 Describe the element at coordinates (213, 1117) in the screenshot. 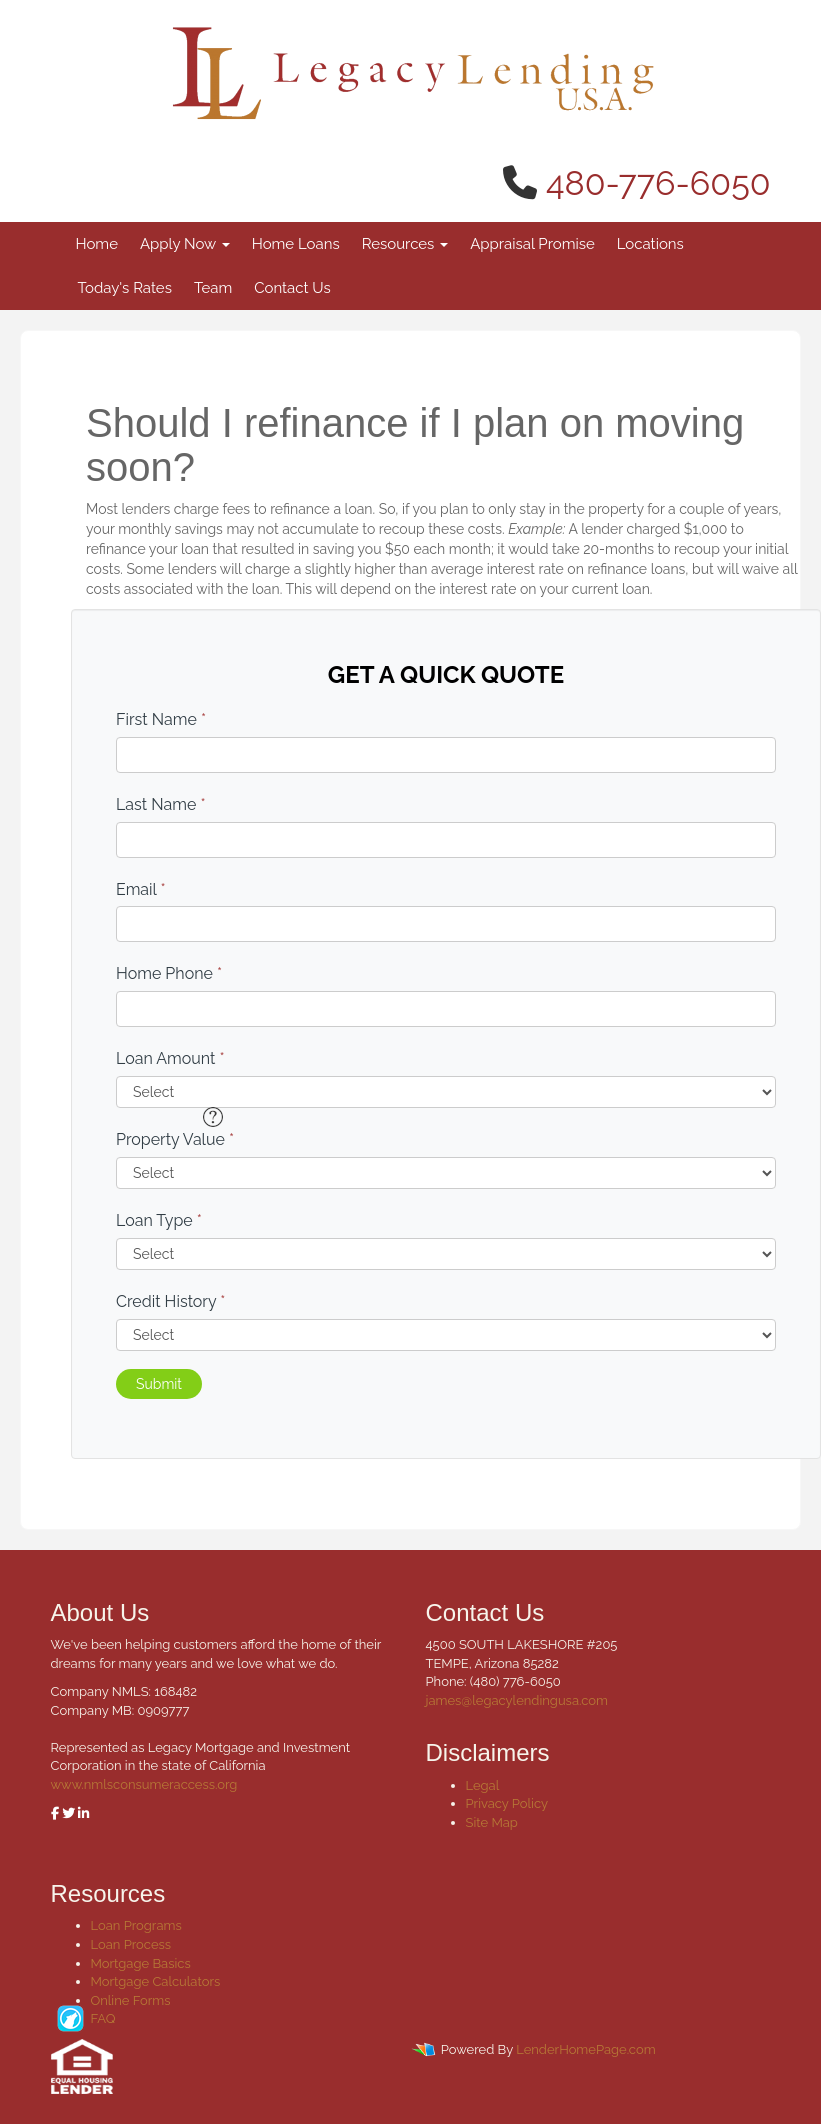

I see `access help or support resources` at that location.